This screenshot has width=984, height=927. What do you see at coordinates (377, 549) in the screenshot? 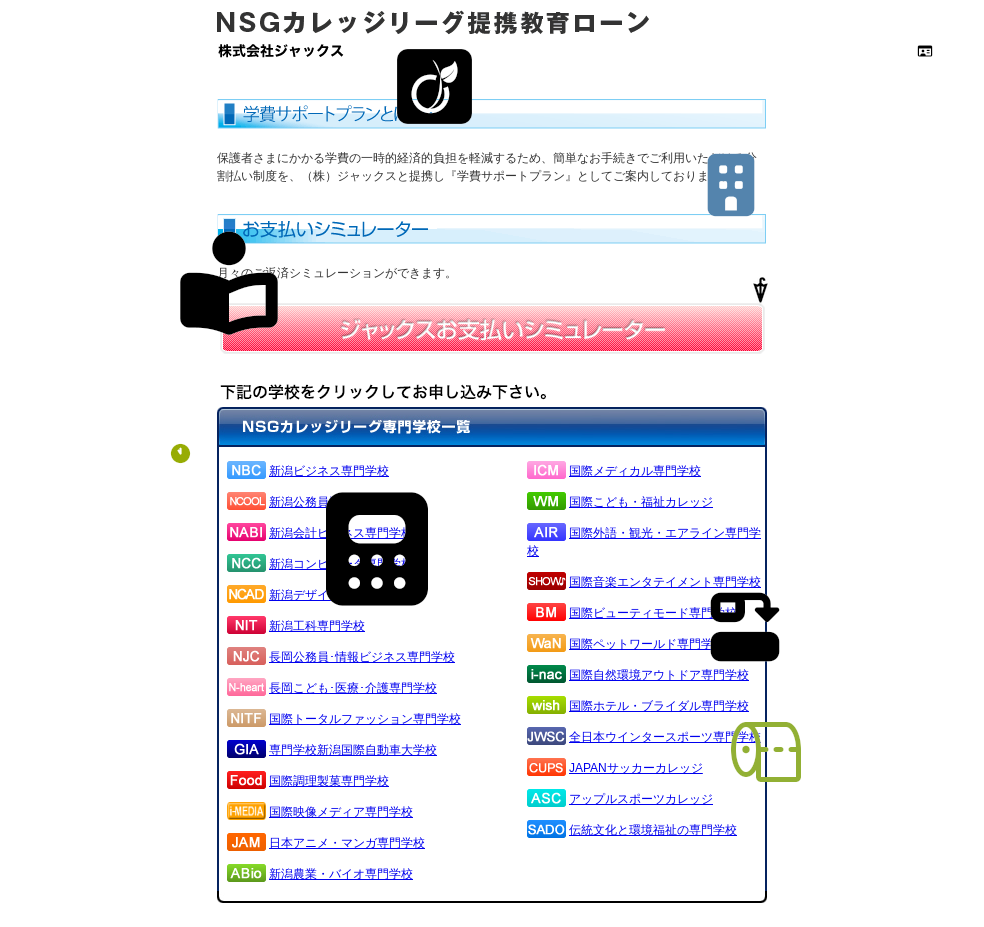
I see `open the calculator app` at bounding box center [377, 549].